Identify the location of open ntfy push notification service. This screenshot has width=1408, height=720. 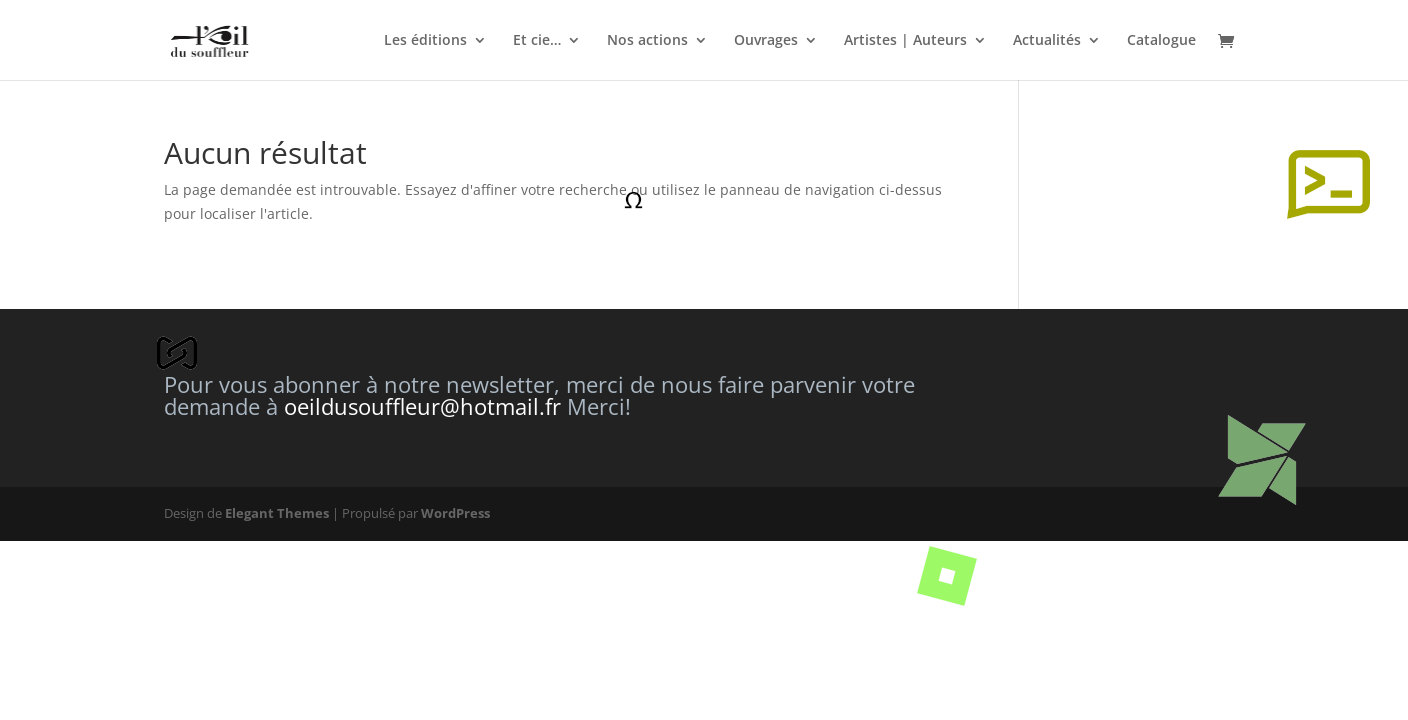
(1328, 184).